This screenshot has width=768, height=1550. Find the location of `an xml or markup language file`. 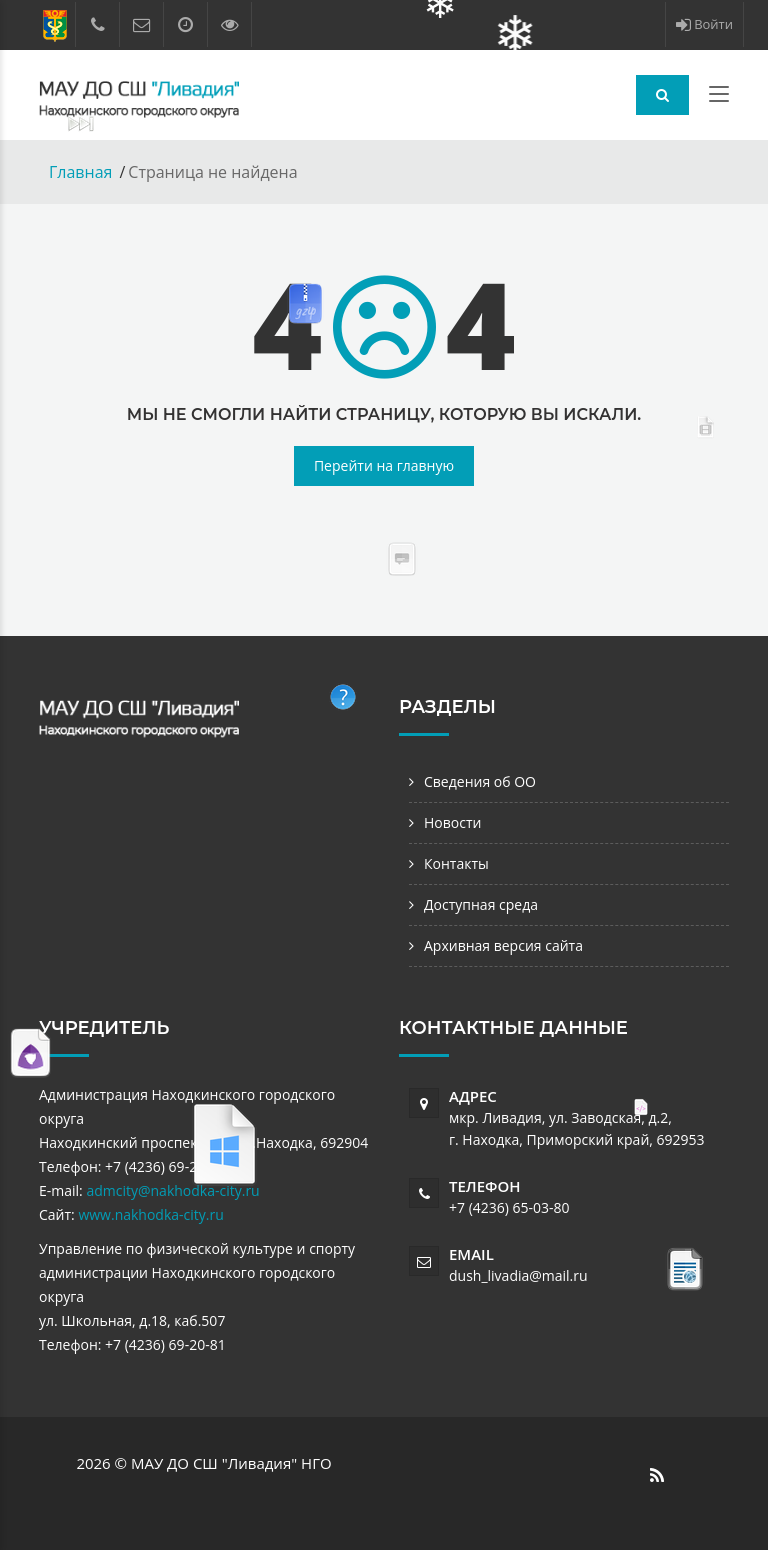

an xml or markup language file is located at coordinates (641, 1107).